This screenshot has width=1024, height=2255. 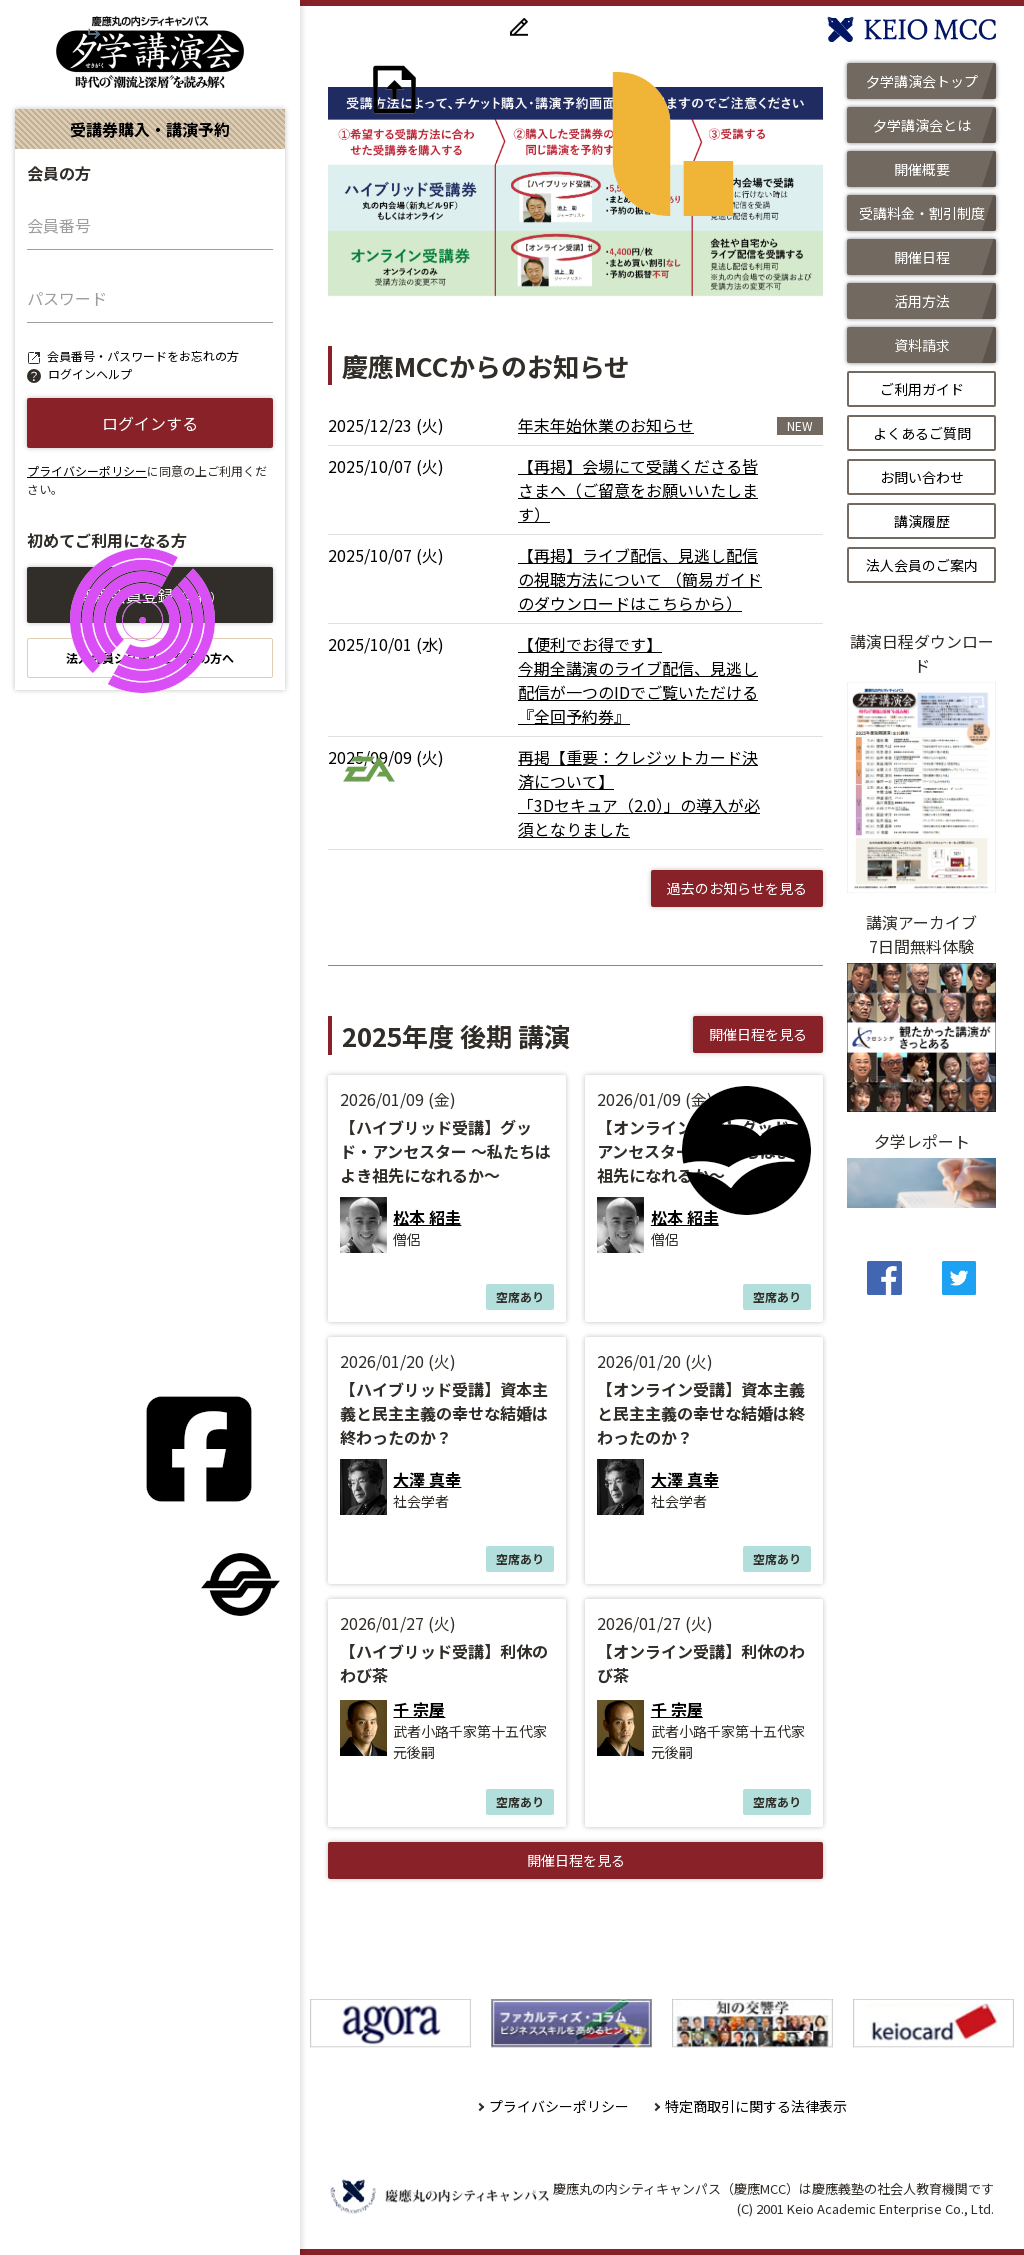 I want to click on link to facebook profile or page, so click(x=199, y=1449).